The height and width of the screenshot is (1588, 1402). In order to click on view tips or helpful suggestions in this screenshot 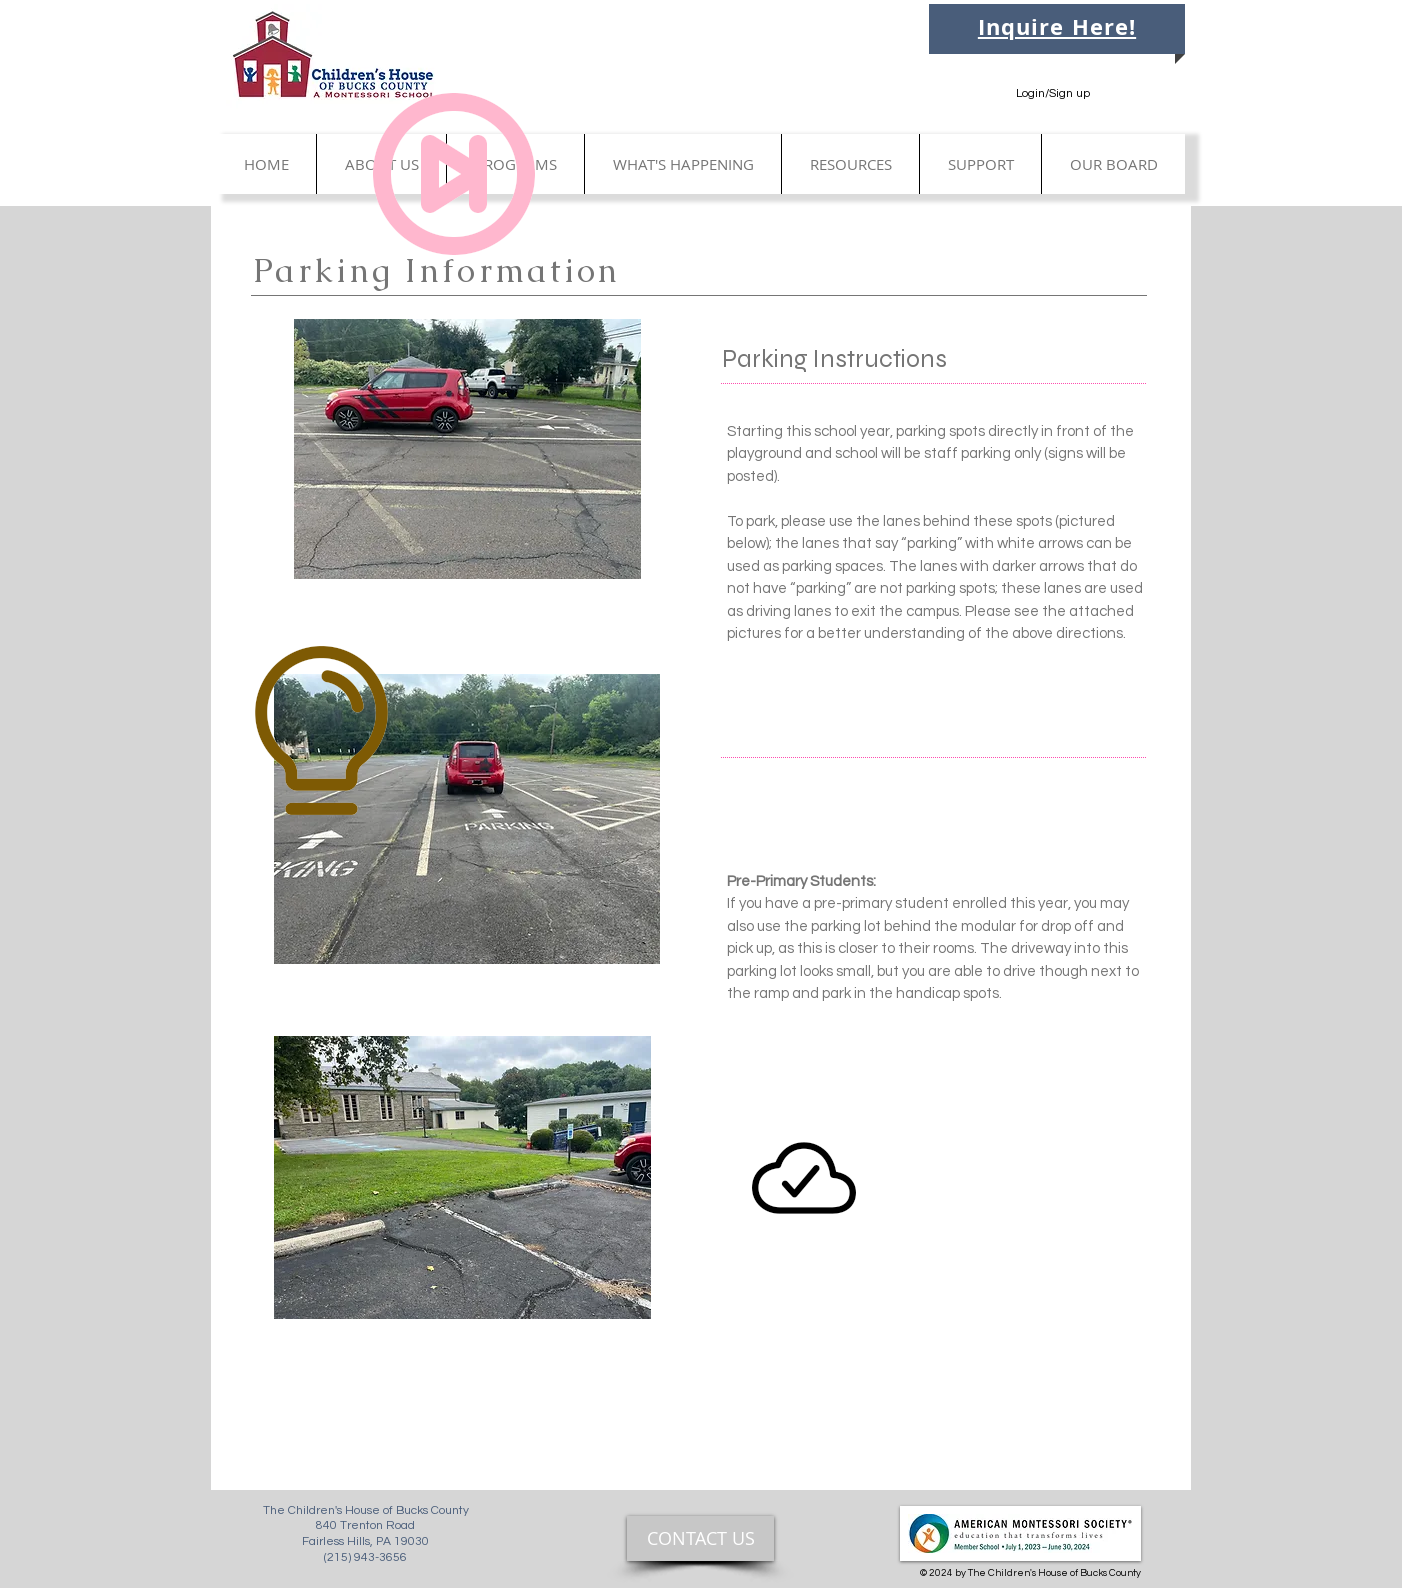, I will do `click(321, 730)`.